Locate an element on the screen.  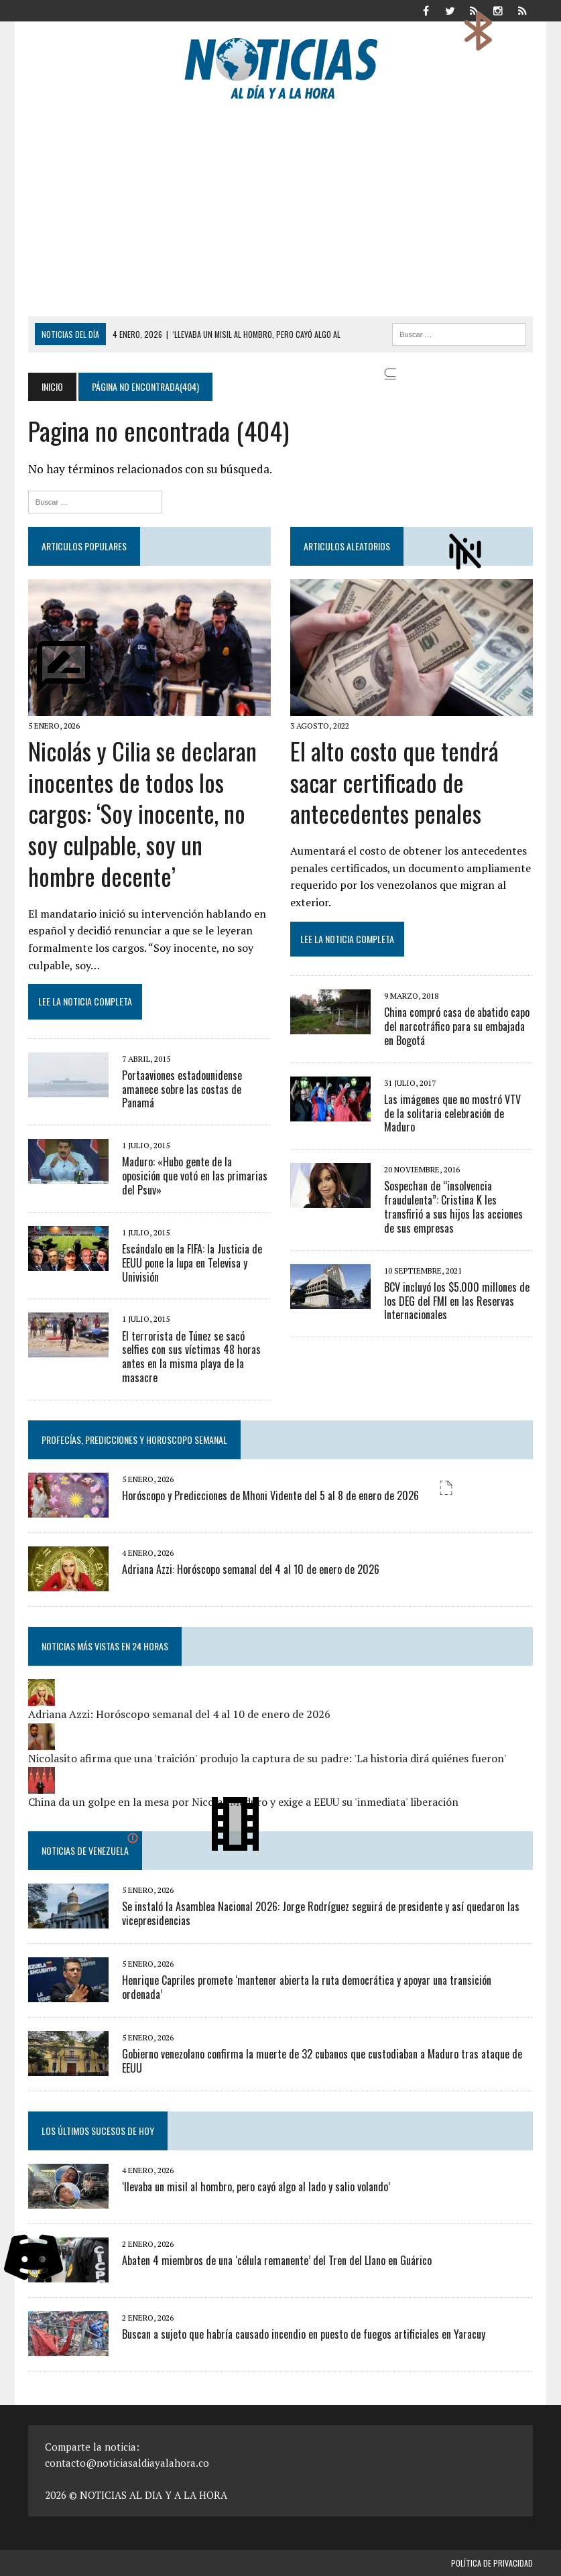
access movies or video content is located at coordinates (235, 1824).